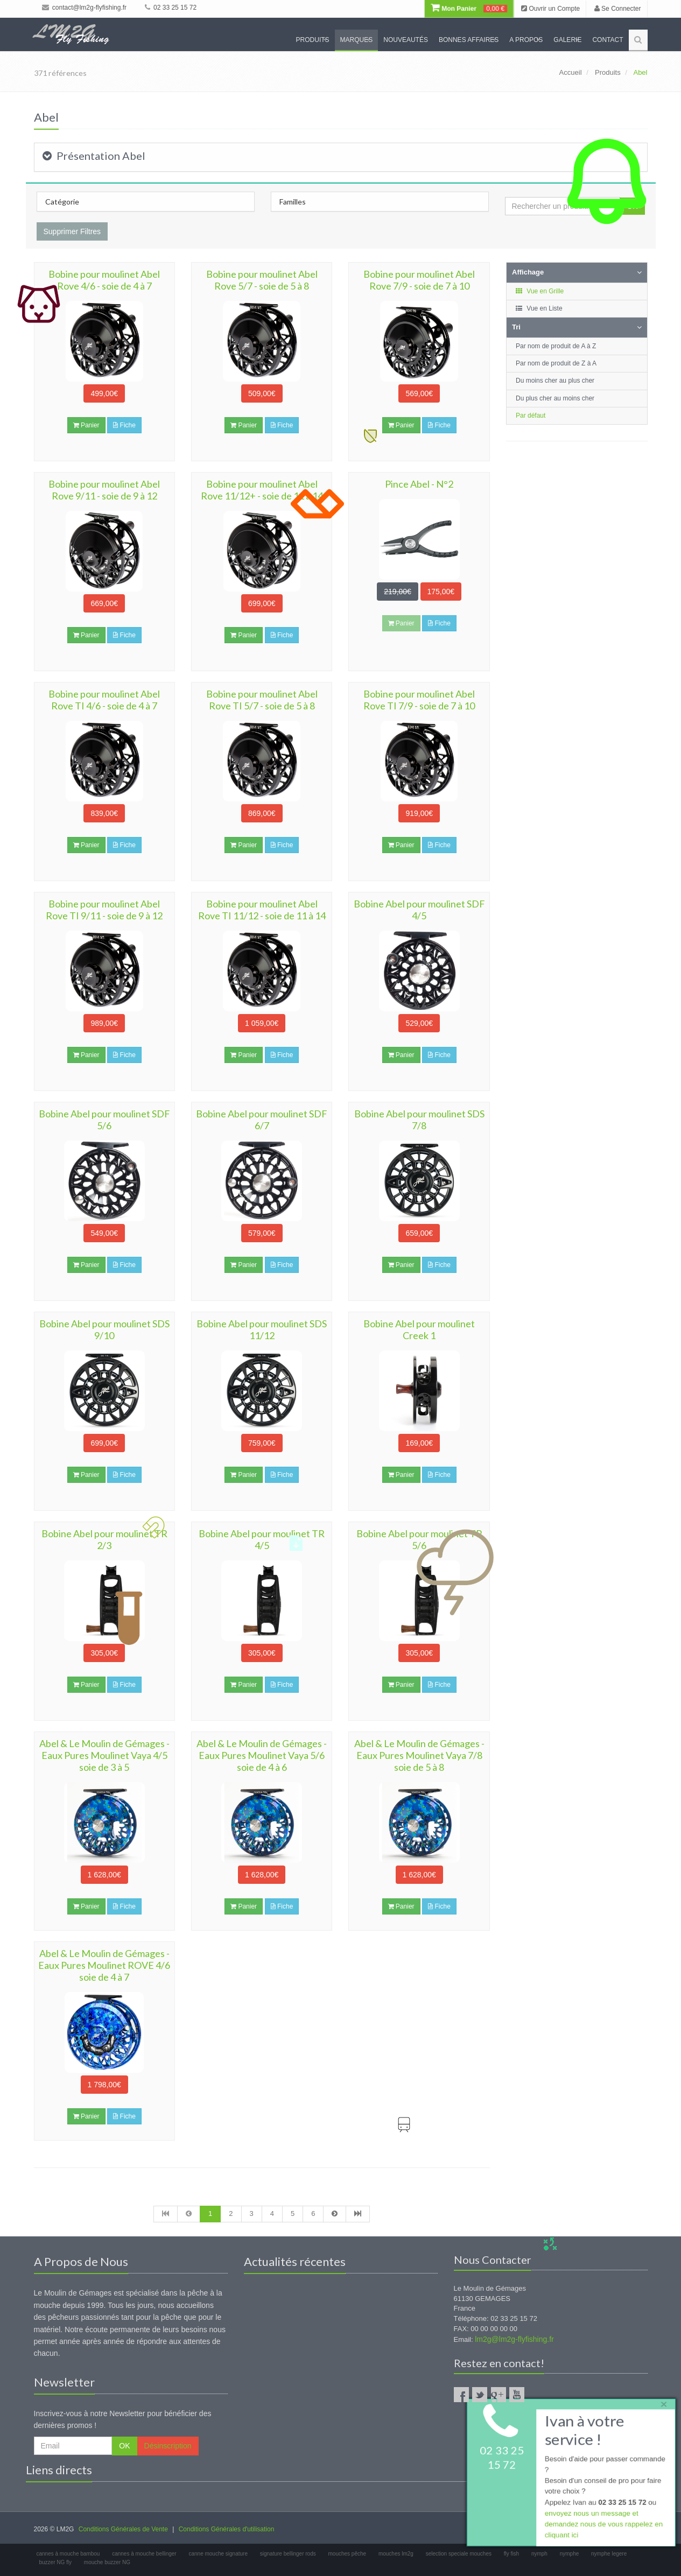 This screenshot has width=681, height=2576. I want to click on download a file, so click(296, 1543).